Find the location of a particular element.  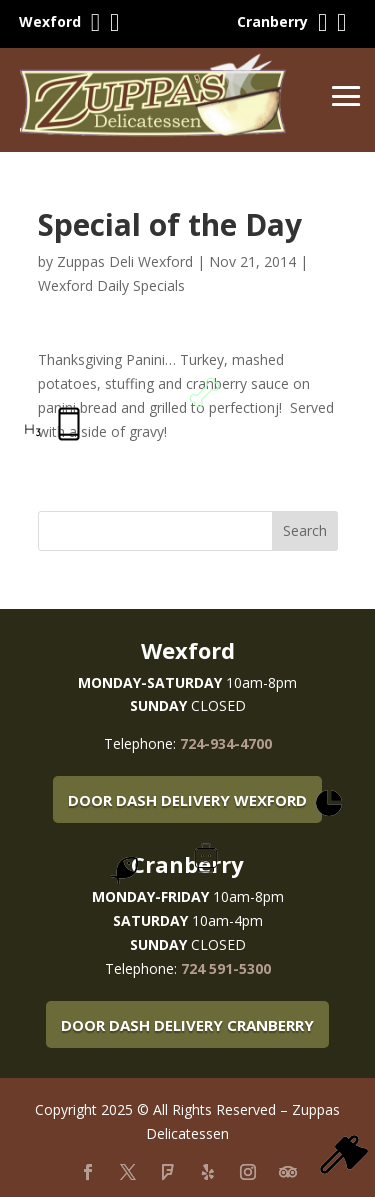

format text as heading level 3 is located at coordinates (32, 430).